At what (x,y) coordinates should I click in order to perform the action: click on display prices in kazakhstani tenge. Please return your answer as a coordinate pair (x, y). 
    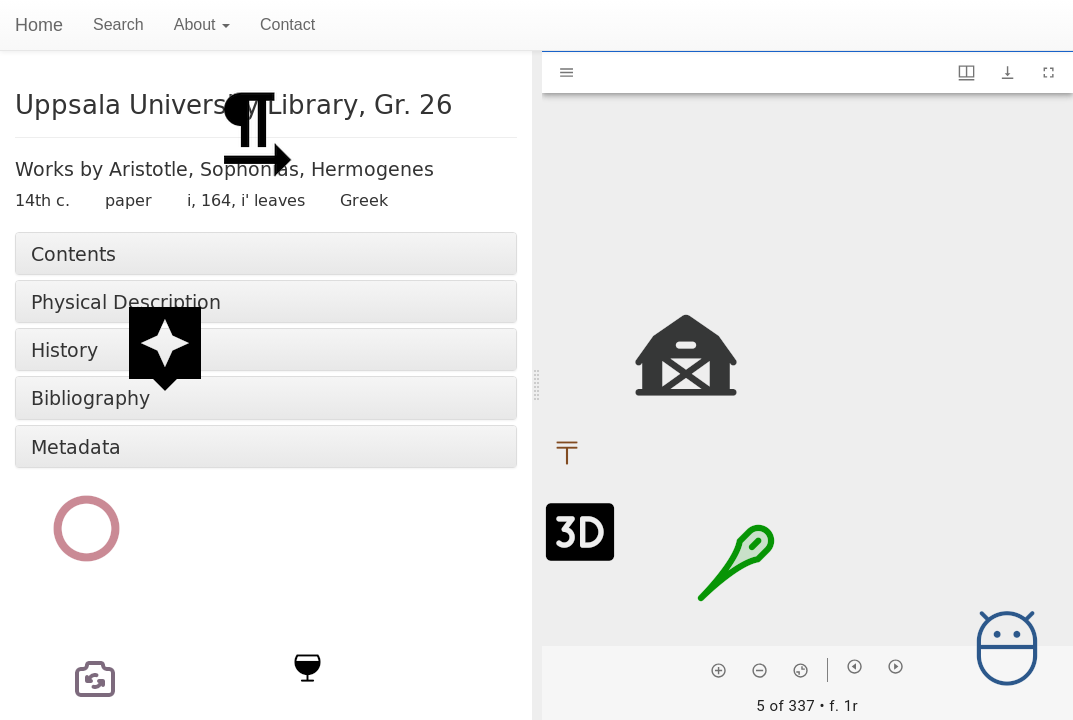
    Looking at the image, I should click on (567, 452).